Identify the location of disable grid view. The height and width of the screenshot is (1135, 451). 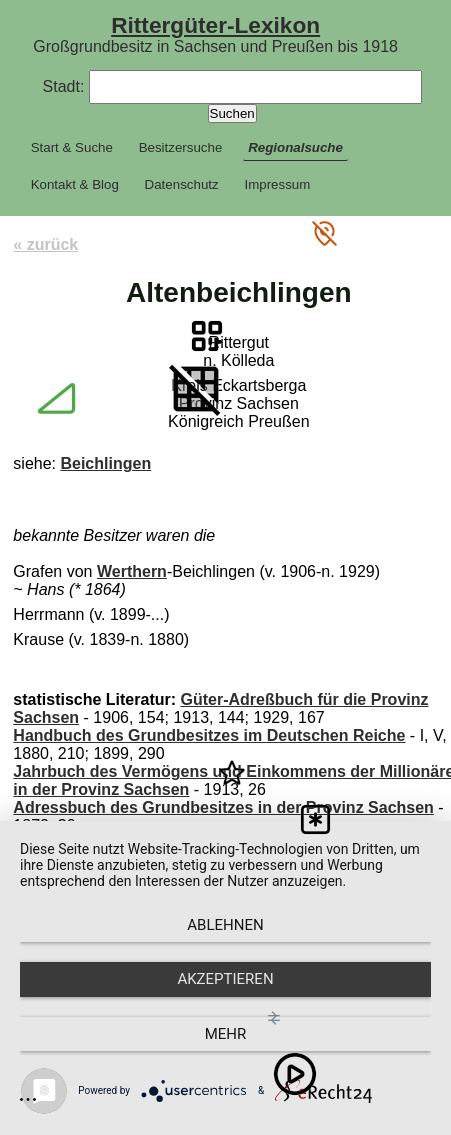
(196, 389).